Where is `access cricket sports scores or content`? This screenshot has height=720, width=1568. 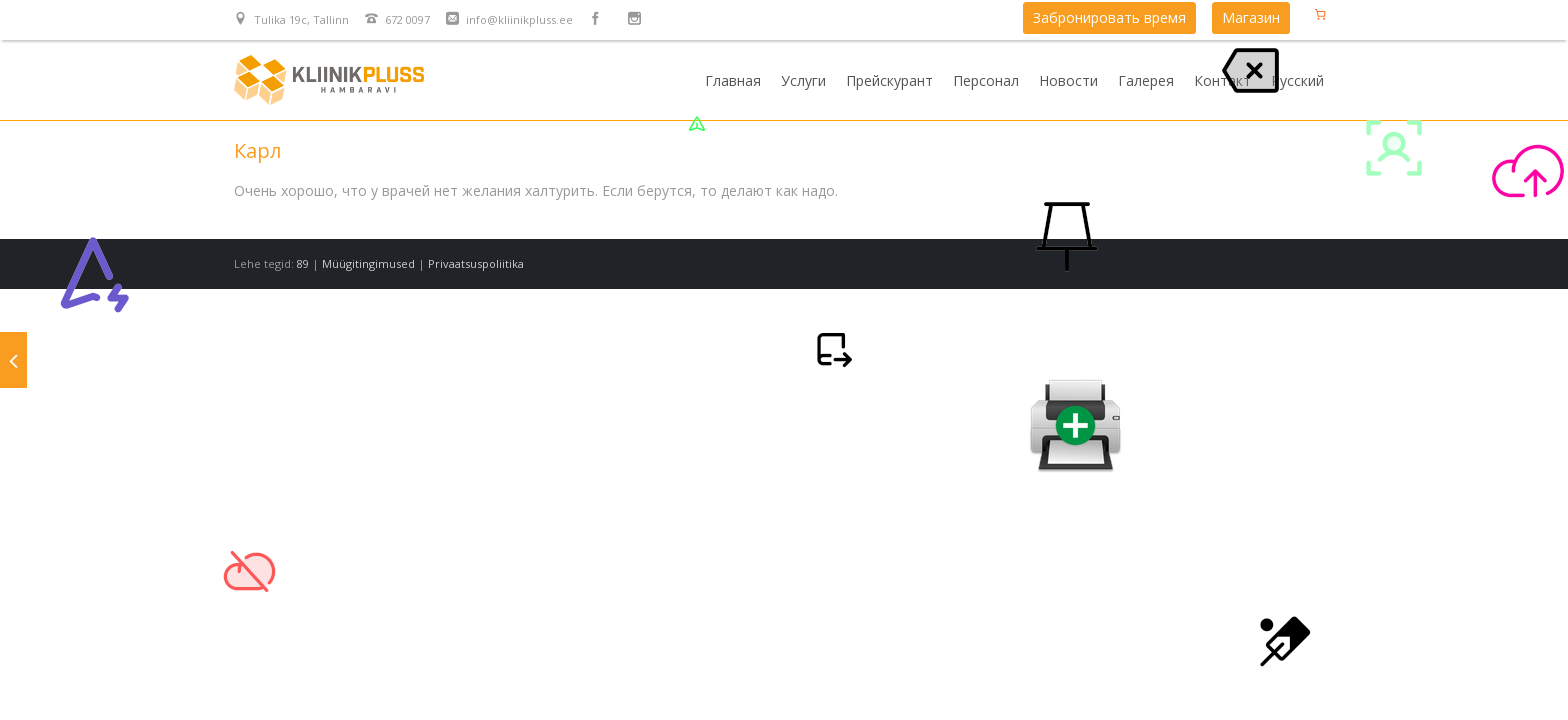 access cricket sports scores or content is located at coordinates (1282, 640).